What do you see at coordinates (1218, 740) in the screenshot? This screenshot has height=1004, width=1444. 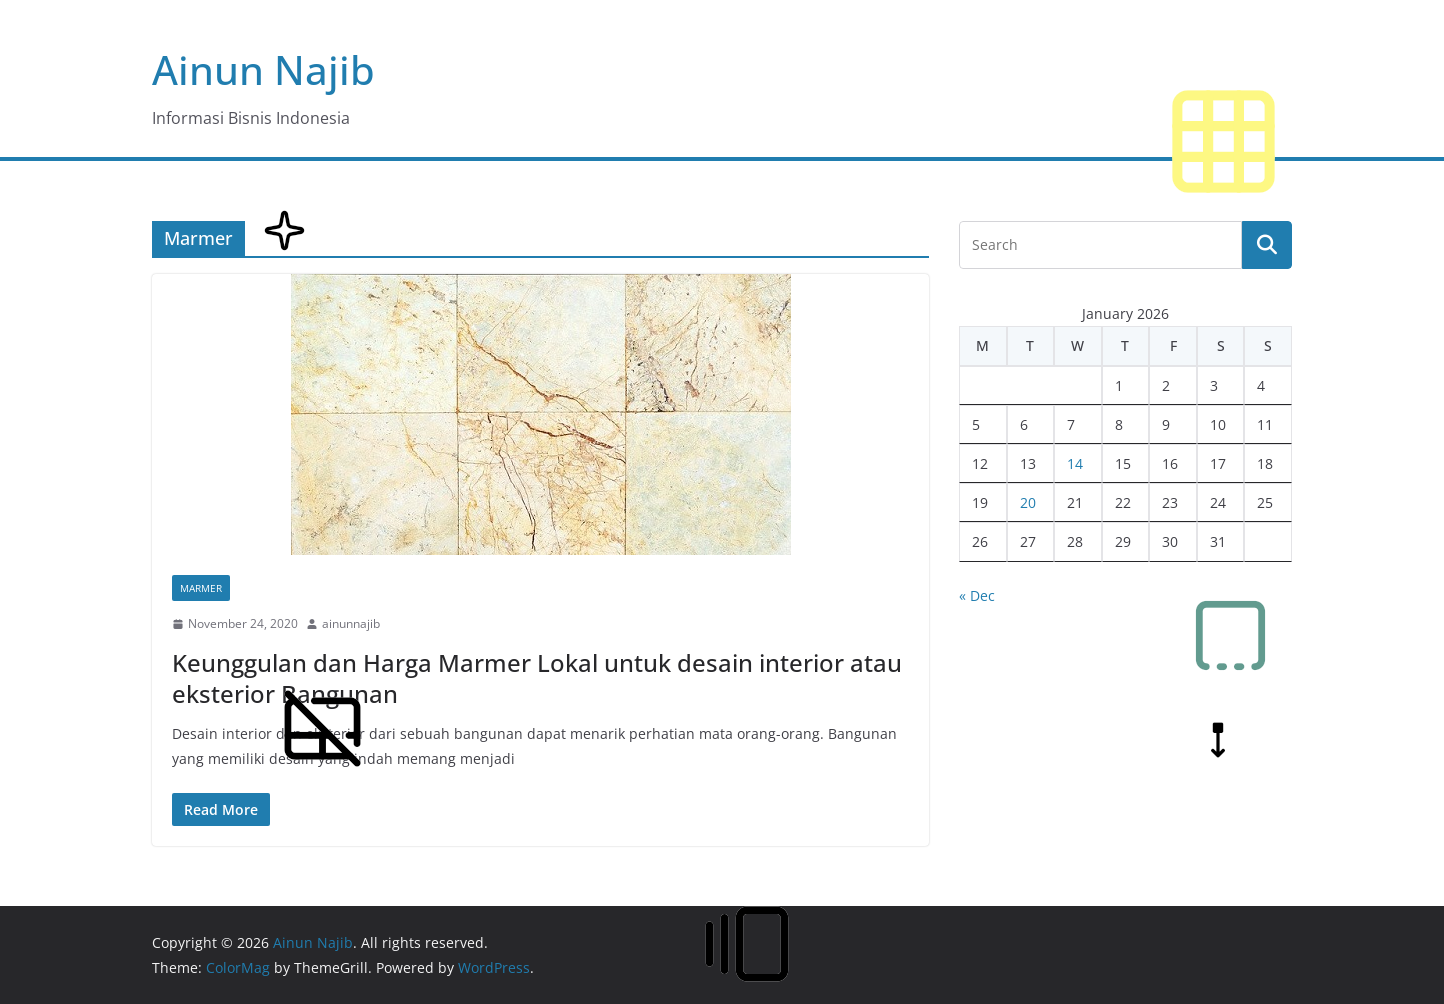 I see `download or save content` at bounding box center [1218, 740].